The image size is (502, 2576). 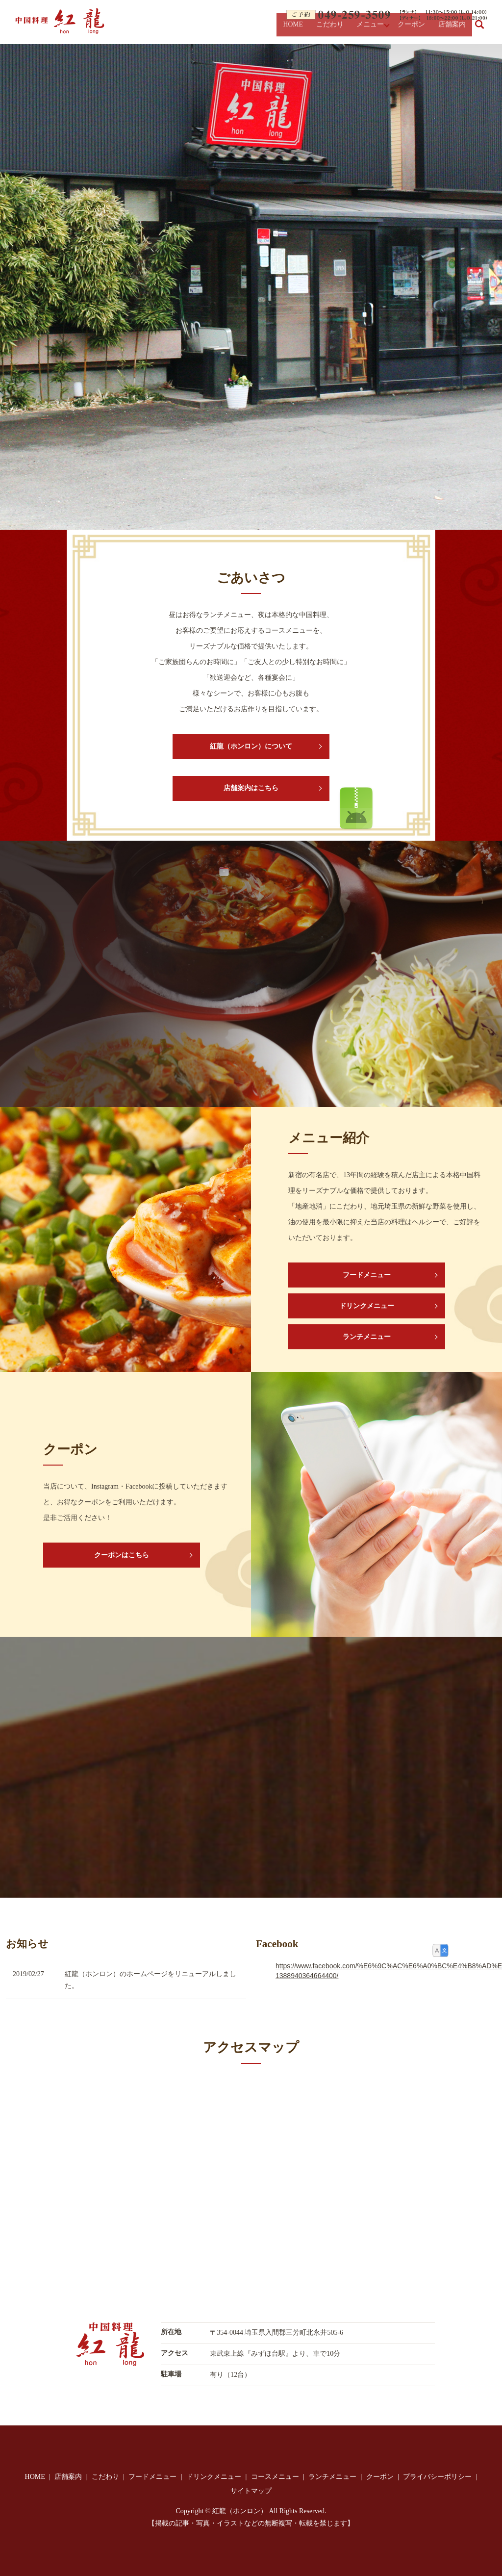 I want to click on open the file manager application, so click(x=224, y=872).